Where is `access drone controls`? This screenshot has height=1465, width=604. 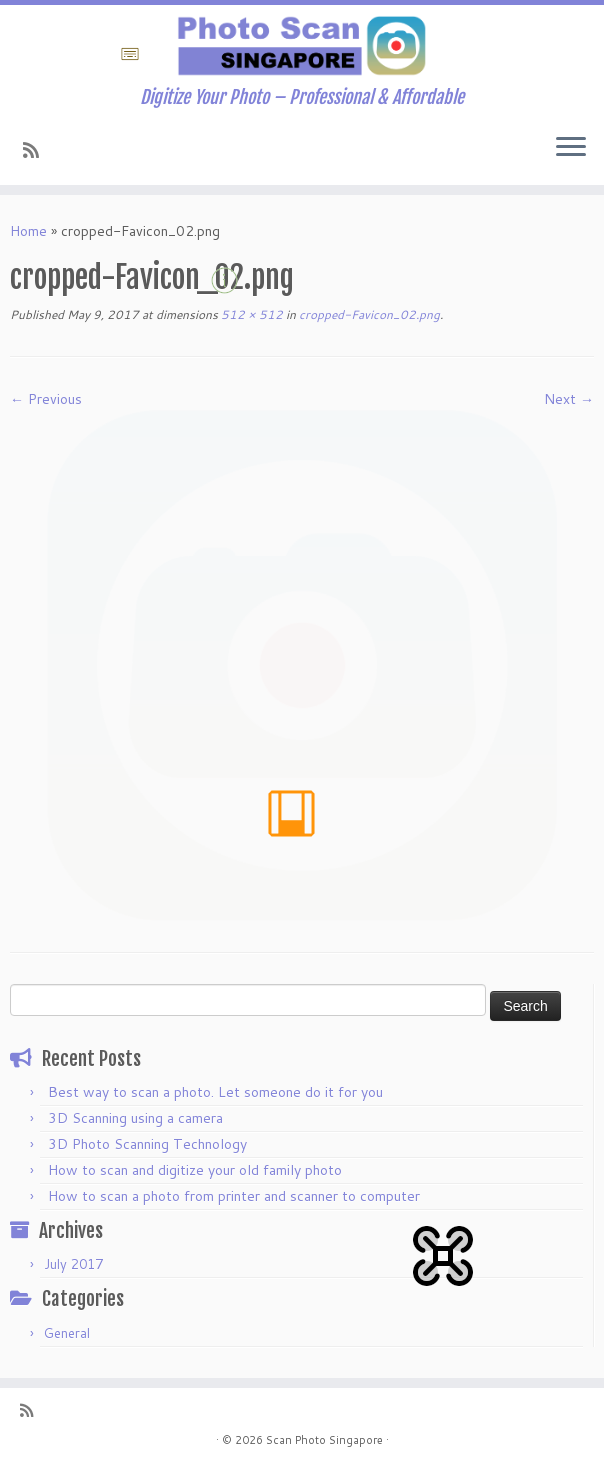 access drone controls is located at coordinates (443, 1256).